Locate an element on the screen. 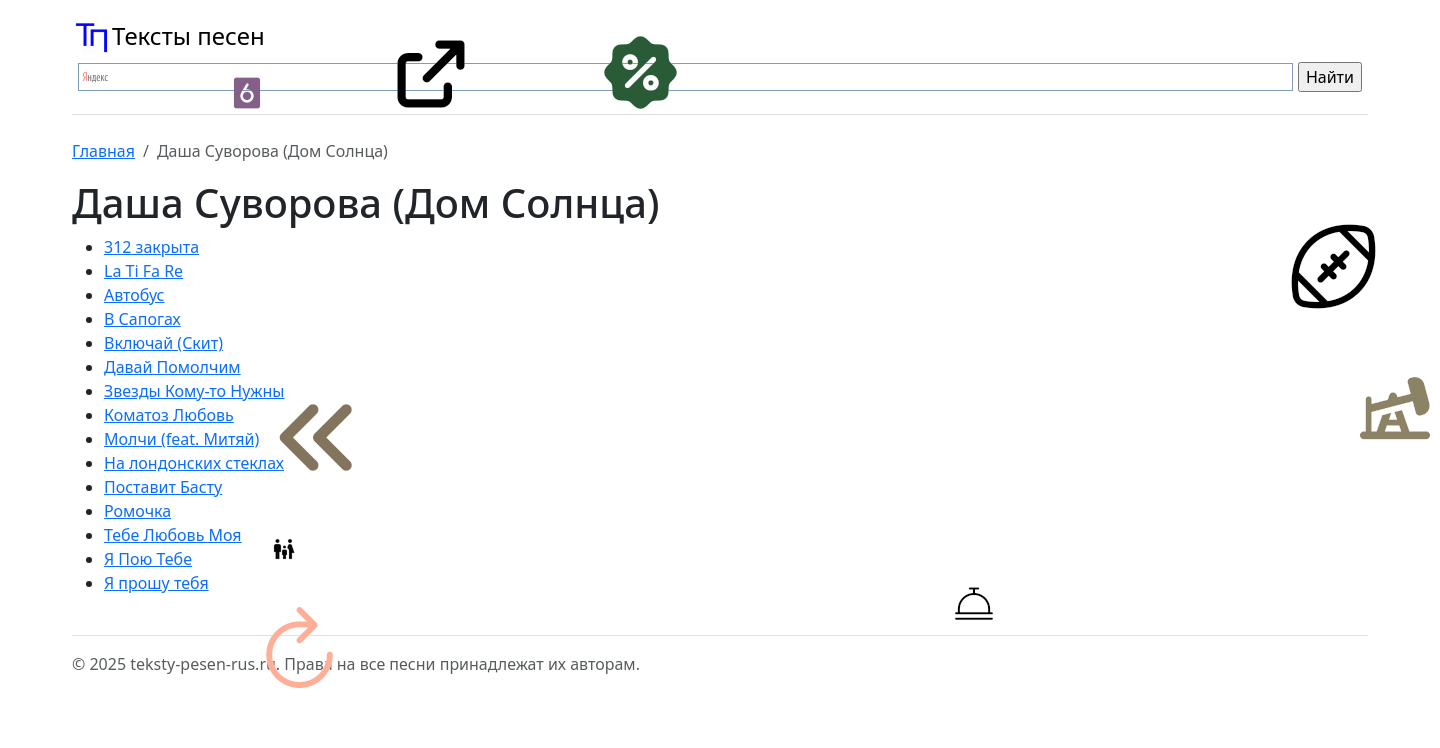 The height and width of the screenshot is (748, 1440). refresh or reload the current page is located at coordinates (299, 647).